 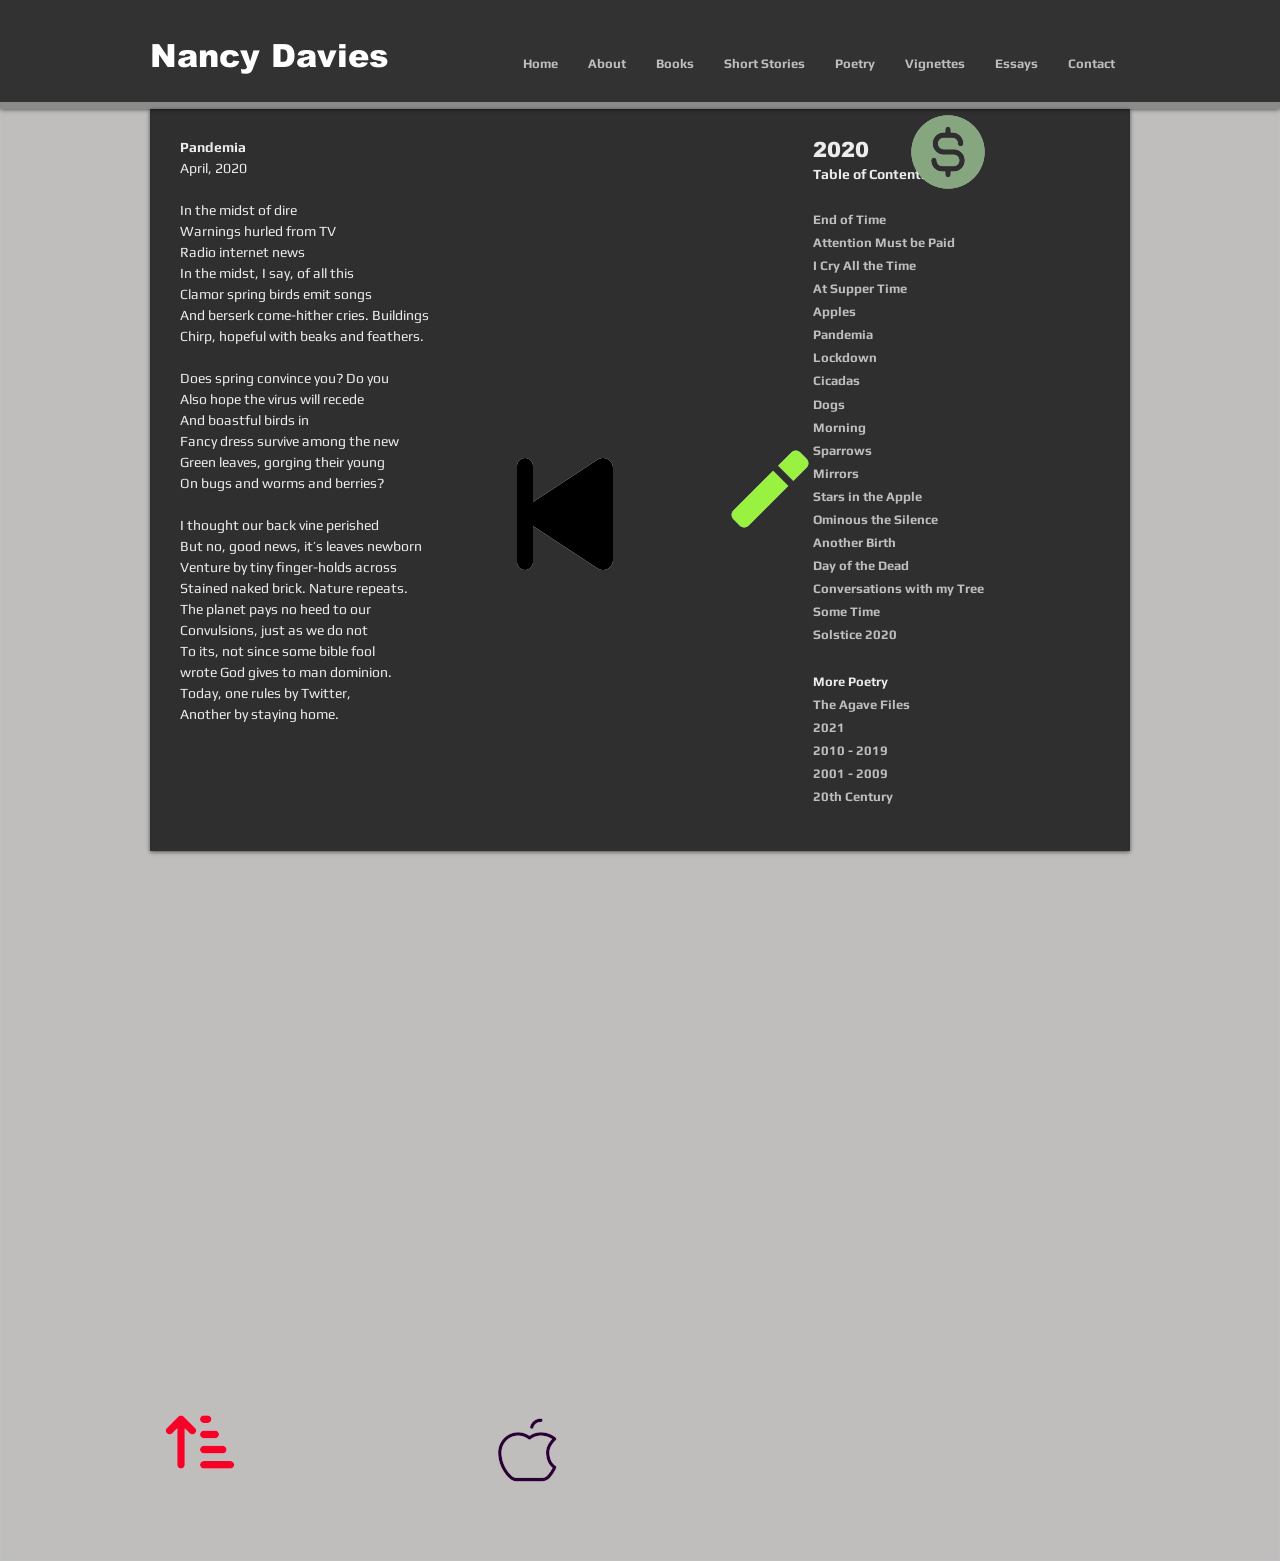 What do you see at coordinates (948, 152) in the screenshot?
I see `view your account balance` at bounding box center [948, 152].